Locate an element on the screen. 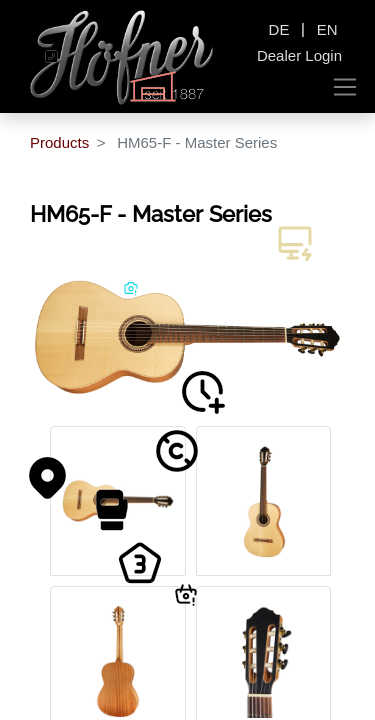  access martial arts or combat sports content is located at coordinates (112, 510).